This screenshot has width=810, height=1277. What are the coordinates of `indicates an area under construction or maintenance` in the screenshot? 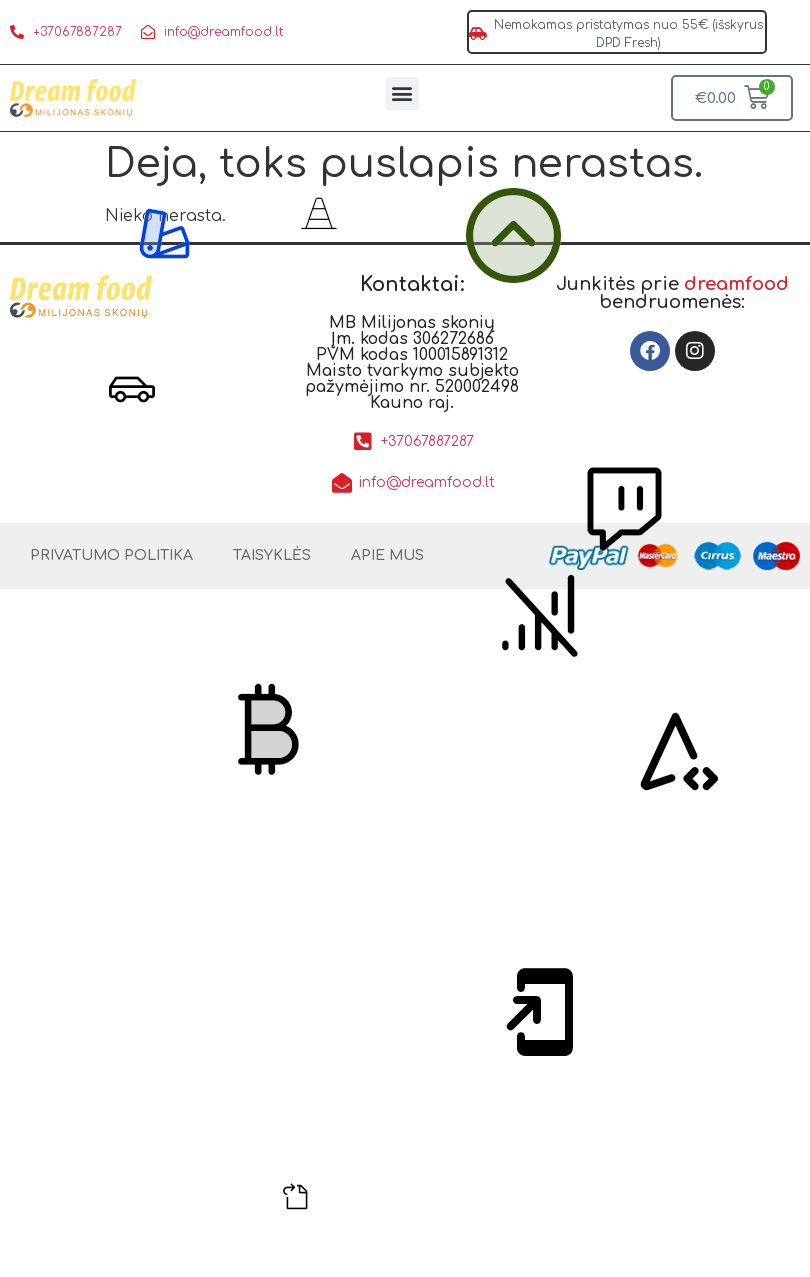 It's located at (319, 214).